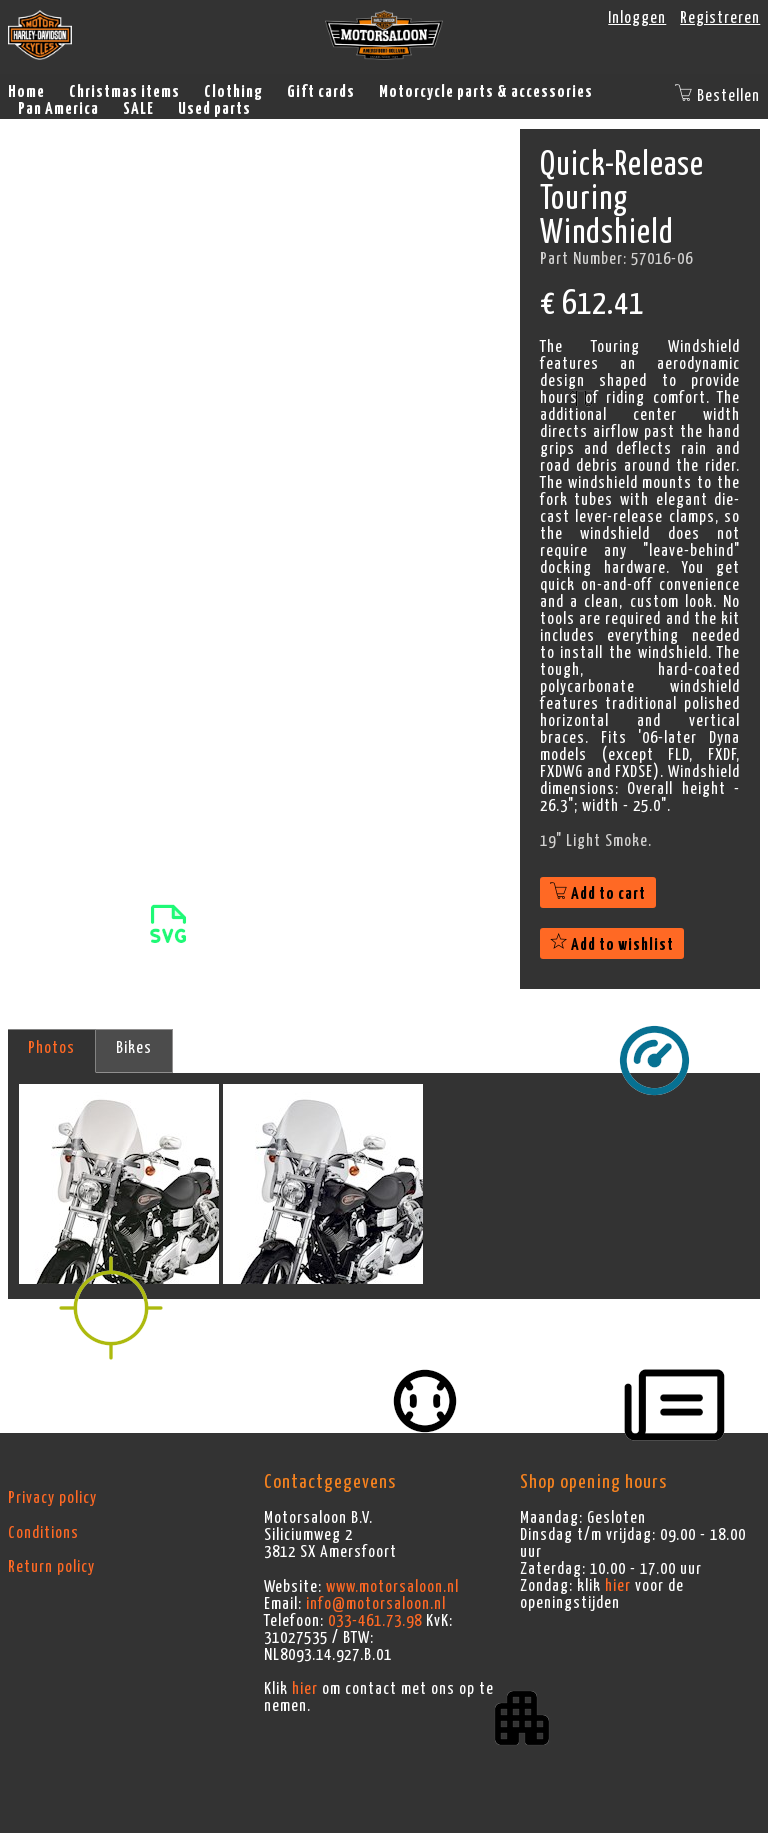 Image resolution: width=768 pixels, height=1833 pixels. Describe the element at coordinates (678, 1405) in the screenshot. I see `view news articles or updates` at that location.